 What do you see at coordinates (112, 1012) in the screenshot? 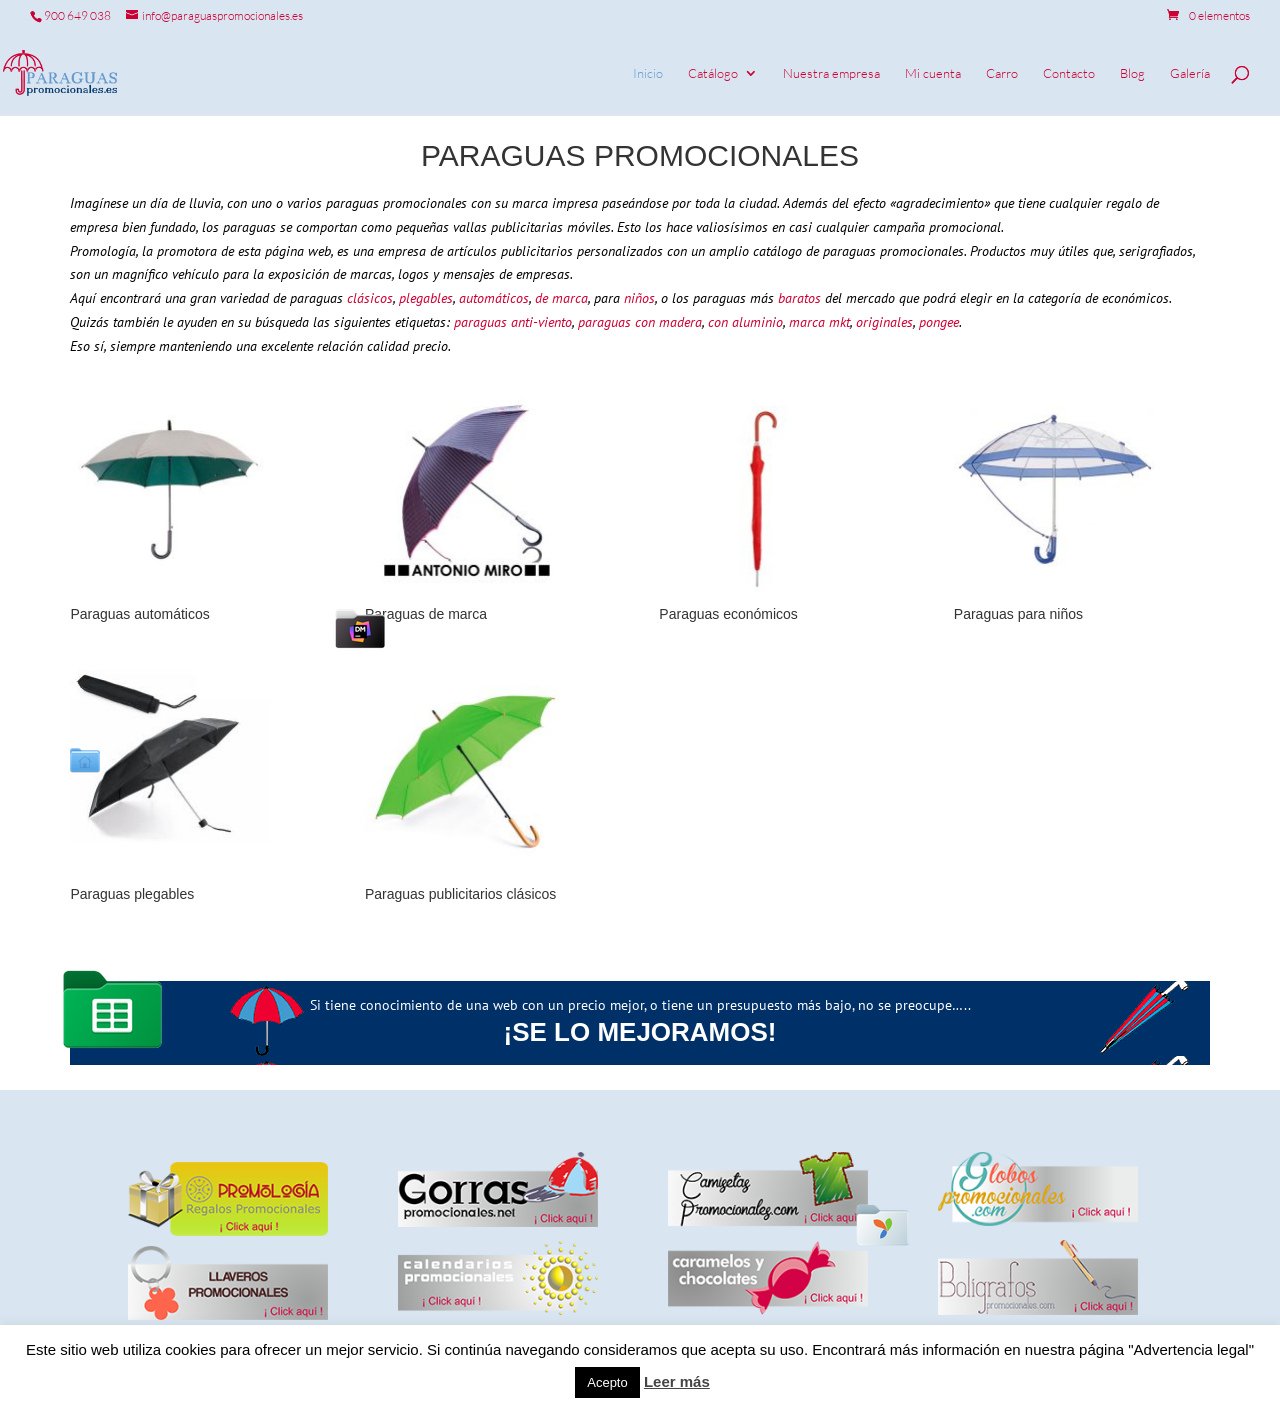
I see `open folder containing Google Sheets files` at bounding box center [112, 1012].